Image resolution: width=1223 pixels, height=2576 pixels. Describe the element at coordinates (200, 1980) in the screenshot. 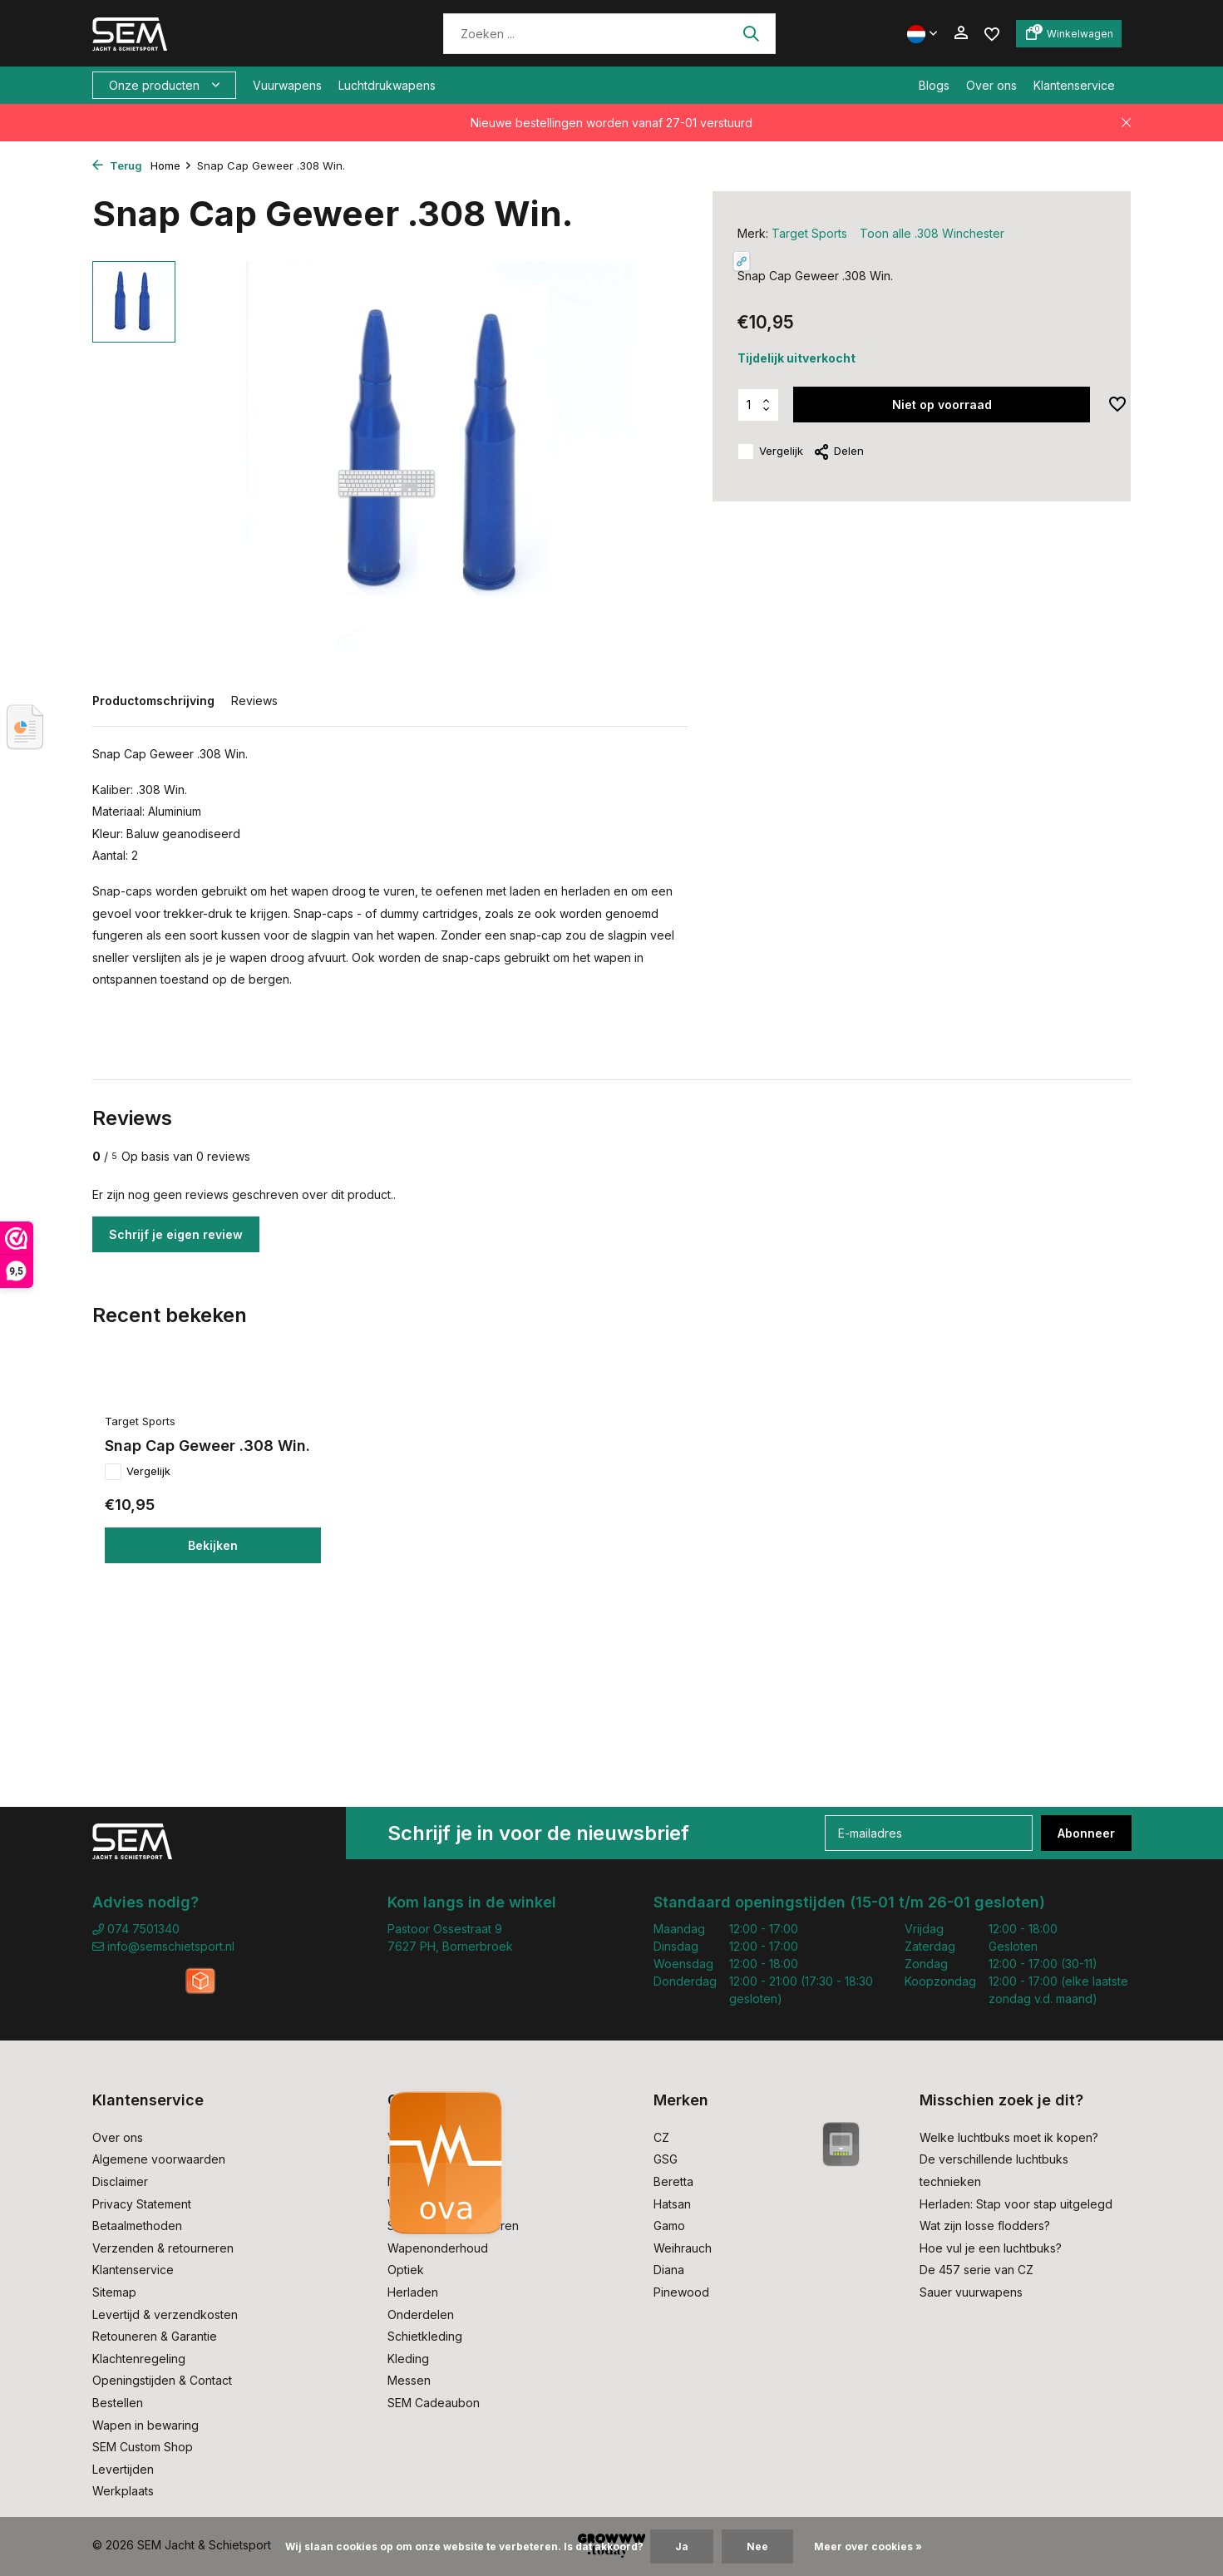

I see `open a 3D model file` at that location.